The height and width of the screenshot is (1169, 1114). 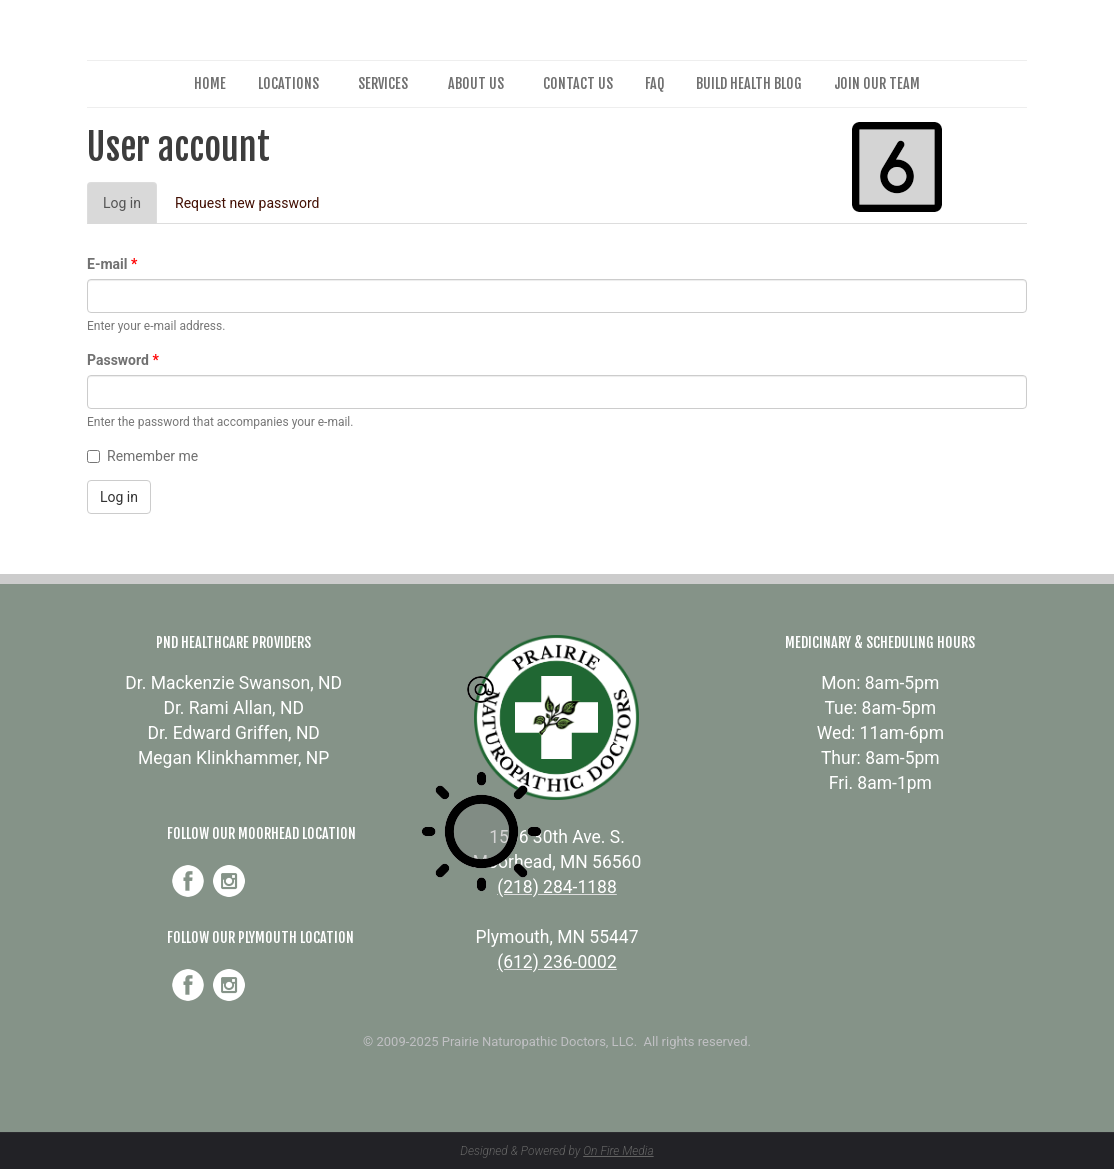 I want to click on reduce screen brightness, so click(x=481, y=831).